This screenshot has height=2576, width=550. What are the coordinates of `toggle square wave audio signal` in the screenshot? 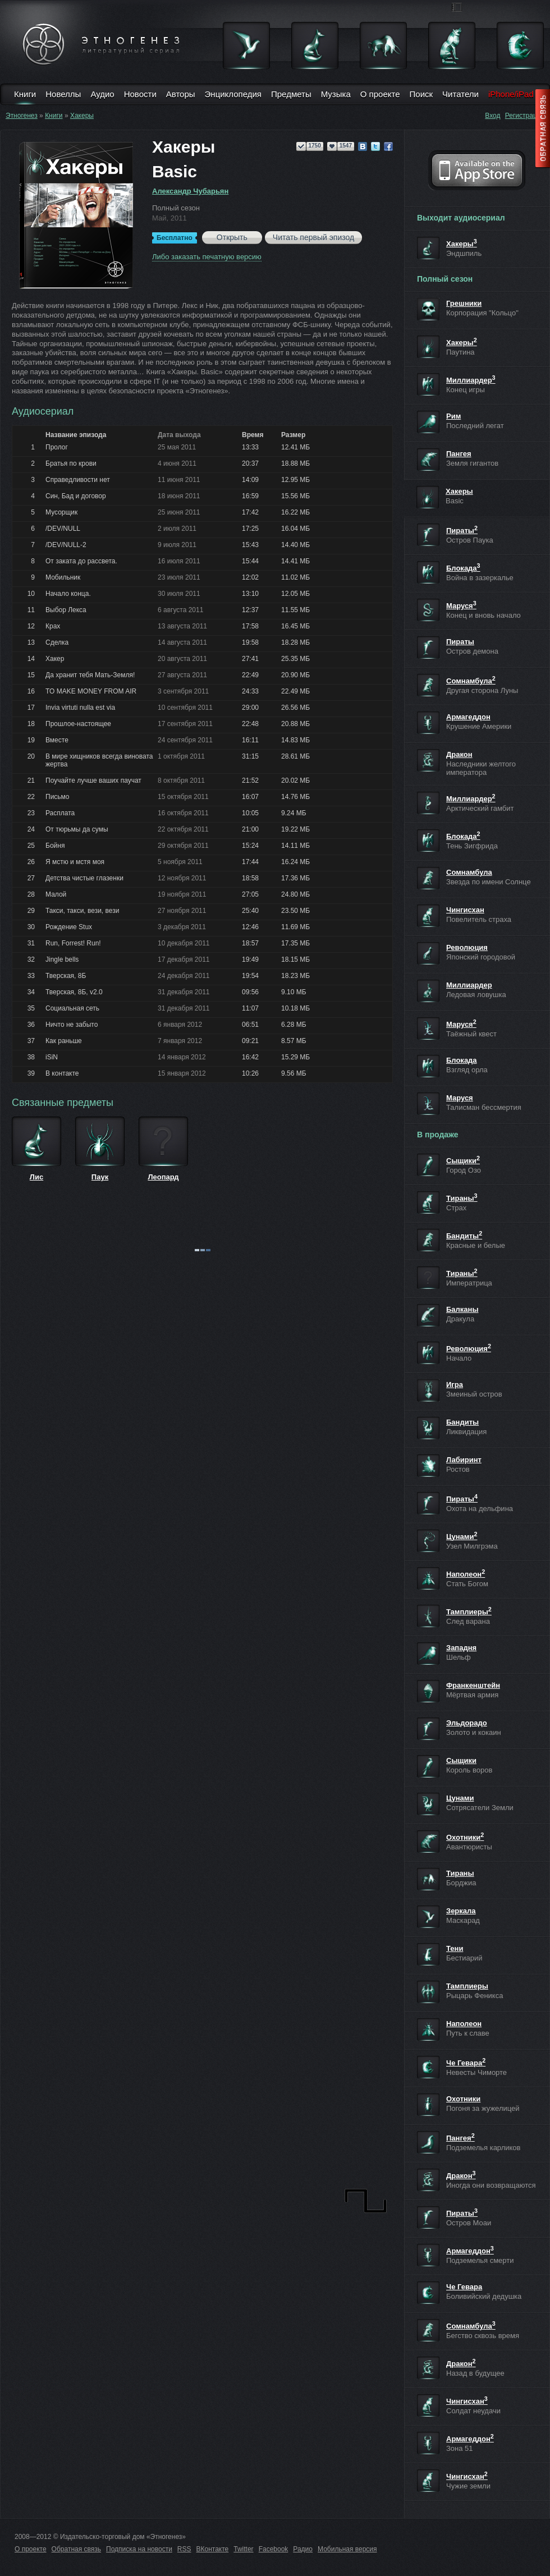 It's located at (365, 2201).